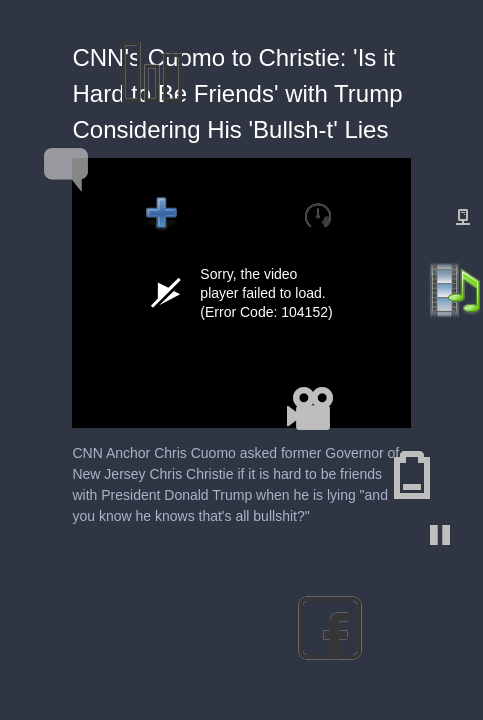  What do you see at coordinates (412, 475) in the screenshot?
I see `indicates low battery level` at bounding box center [412, 475].